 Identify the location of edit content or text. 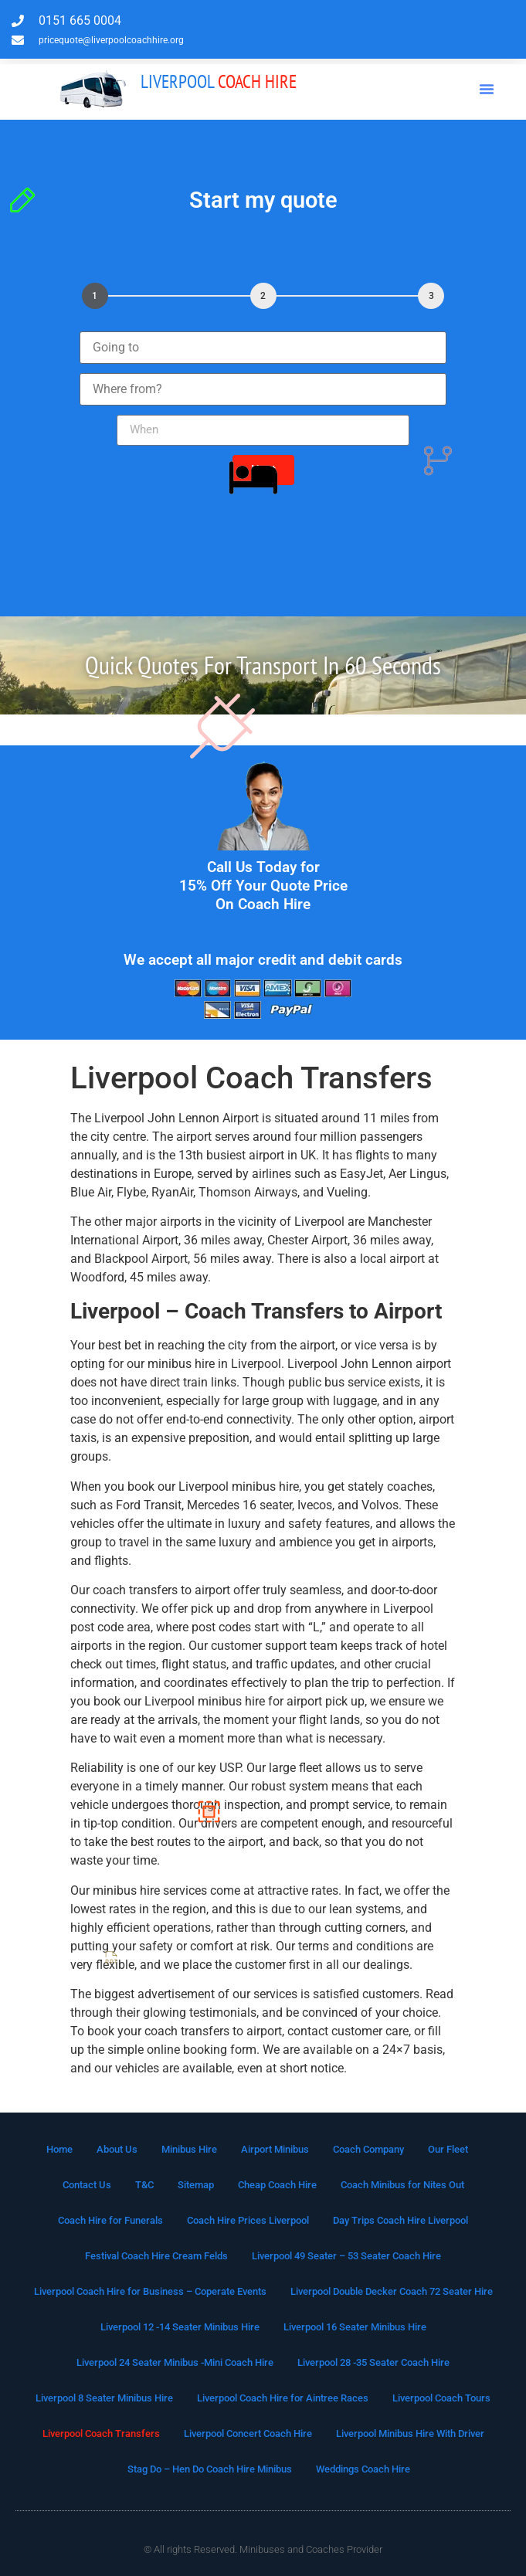
(22, 200).